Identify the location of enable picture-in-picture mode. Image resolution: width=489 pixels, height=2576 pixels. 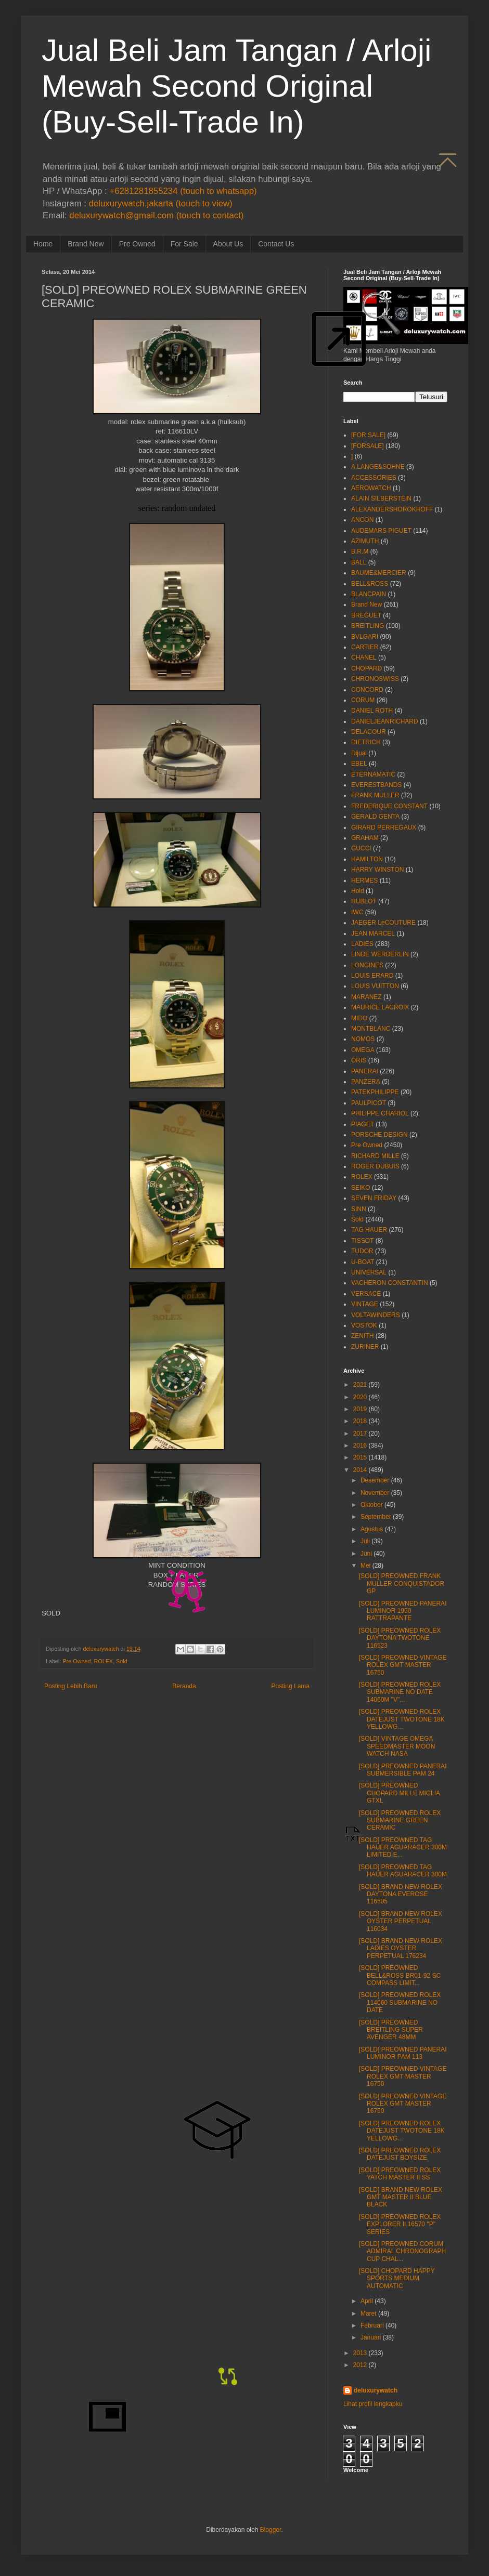
(107, 2416).